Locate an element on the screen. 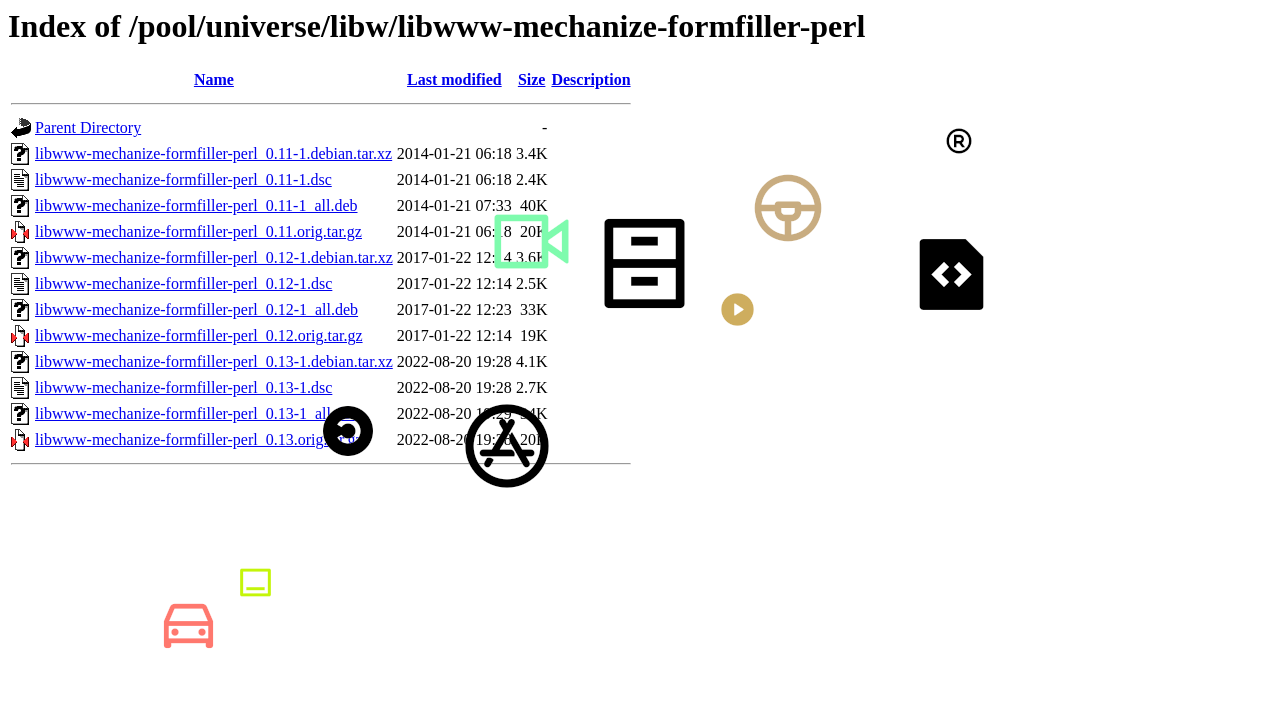 This screenshot has height=720, width=1280. play media or video content is located at coordinates (737, 309).